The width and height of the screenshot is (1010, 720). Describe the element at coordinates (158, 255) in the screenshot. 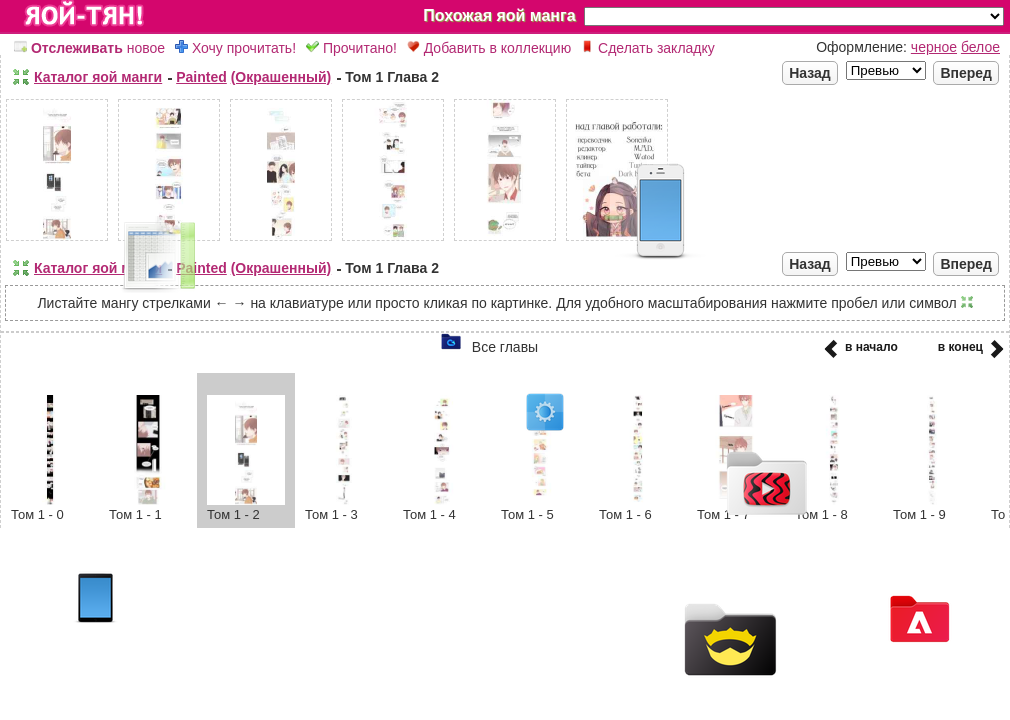

I see `spreadsheet template file type` at that location.